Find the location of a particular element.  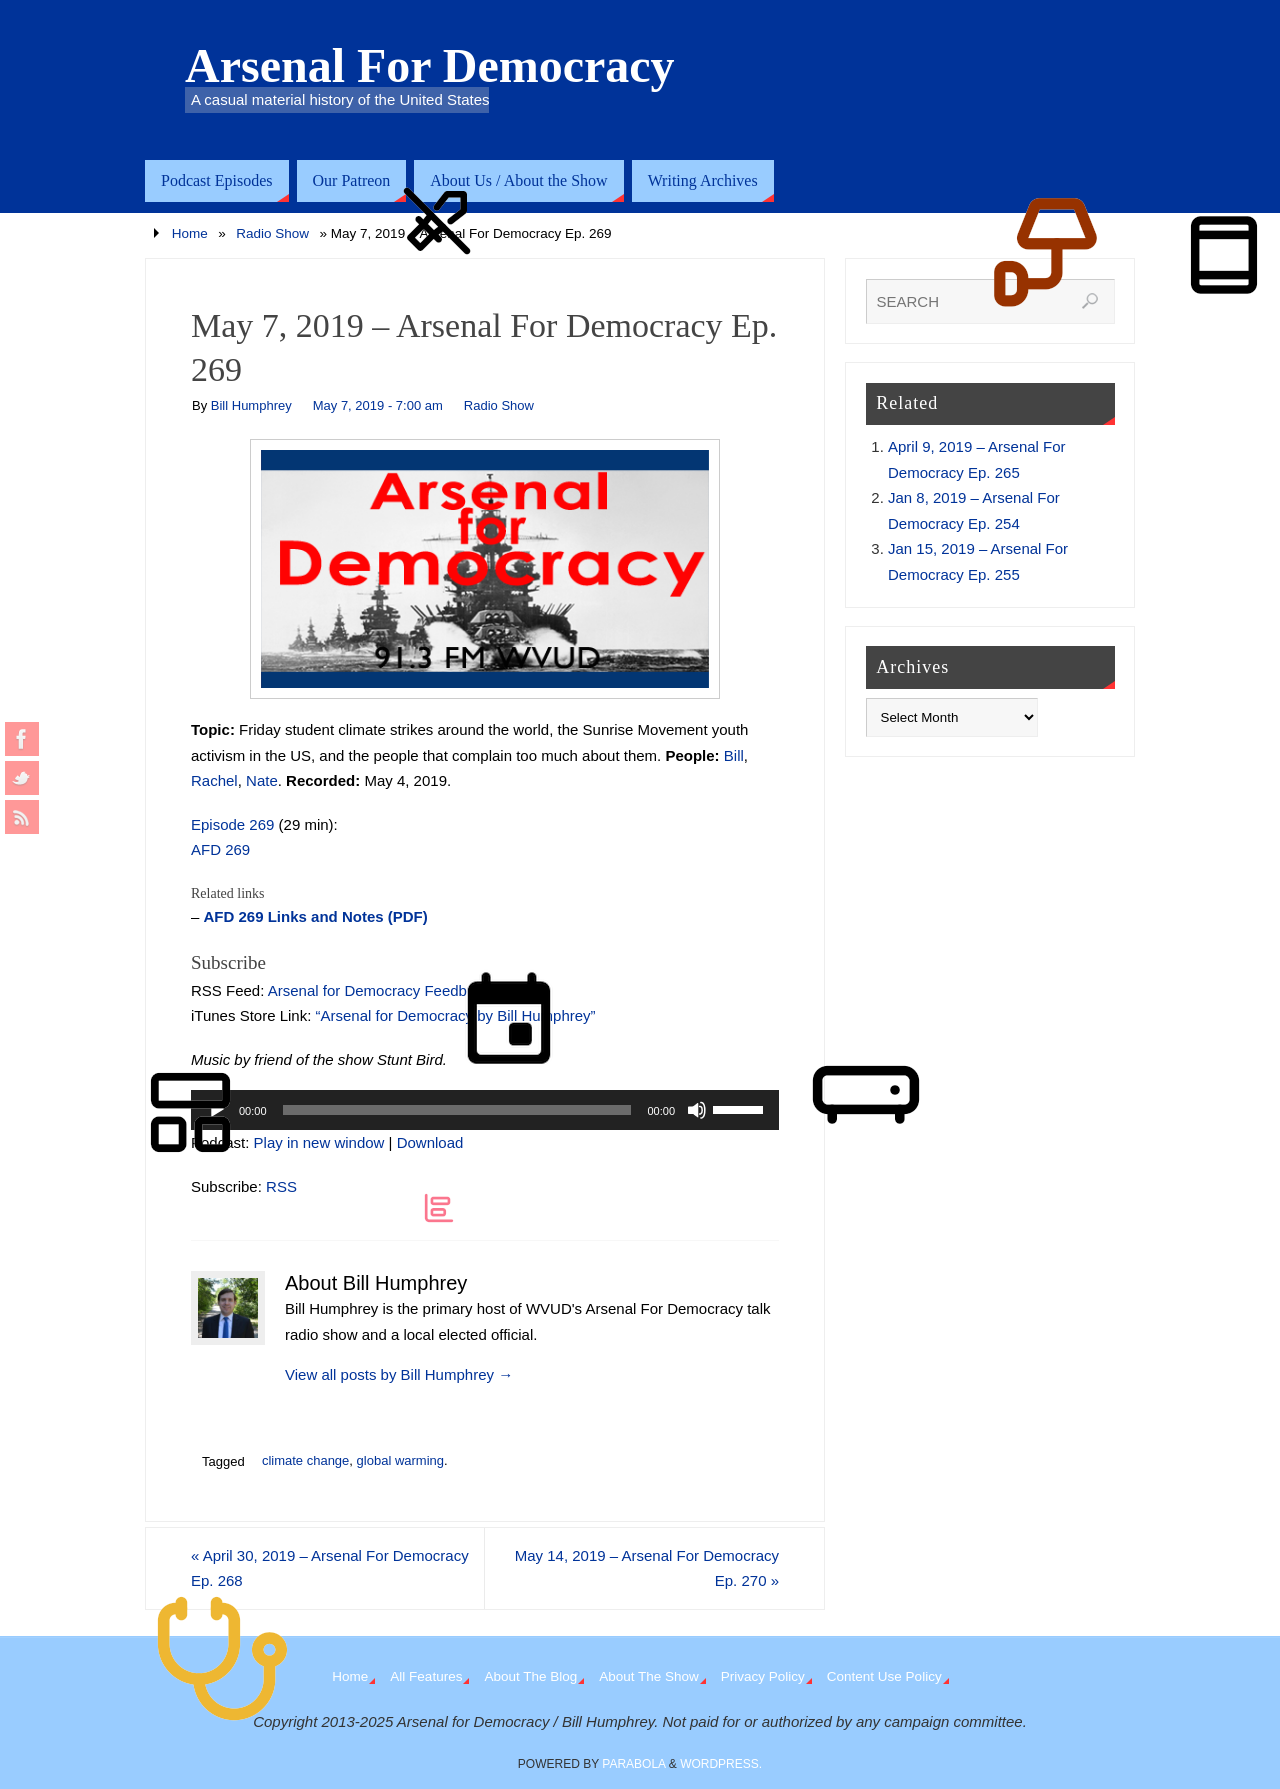

switch to tablet view is located at coordinates (1224, 255).